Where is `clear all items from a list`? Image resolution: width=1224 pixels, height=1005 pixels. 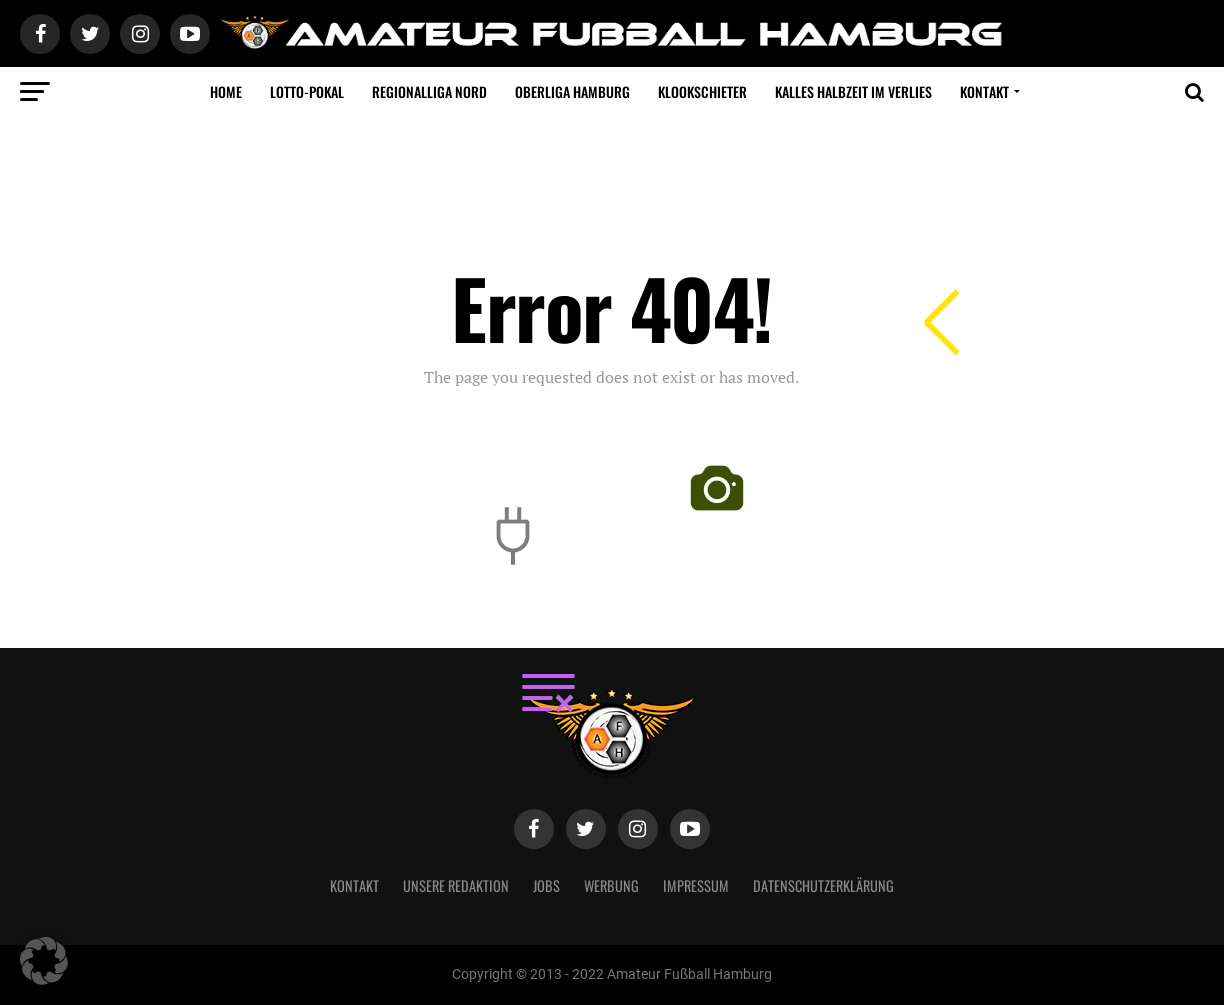
clear all items from a list is located at coordinates (548, 692).